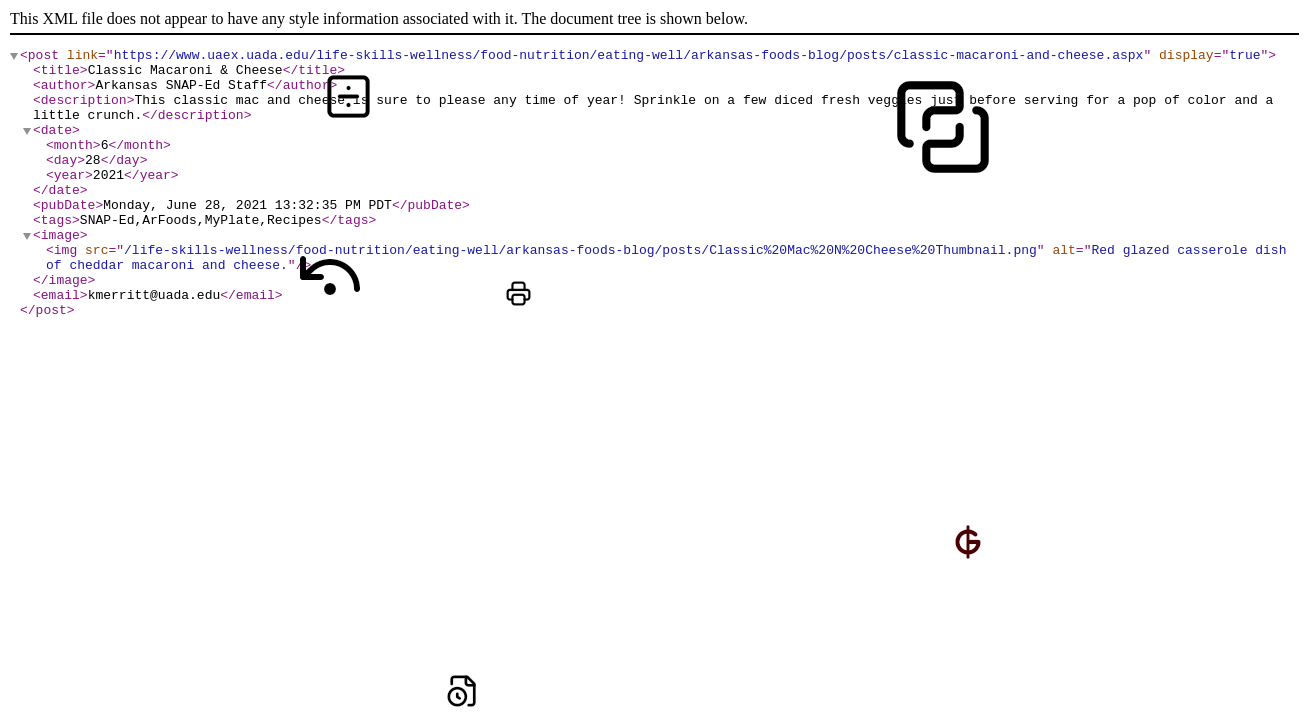 The height and width of the screenshot is (720, 1309). What do you see at coordinates (968, 542) in the screenshot?
I see `indicates paraguayan guaraní currency` at bounding box center [968, 542].